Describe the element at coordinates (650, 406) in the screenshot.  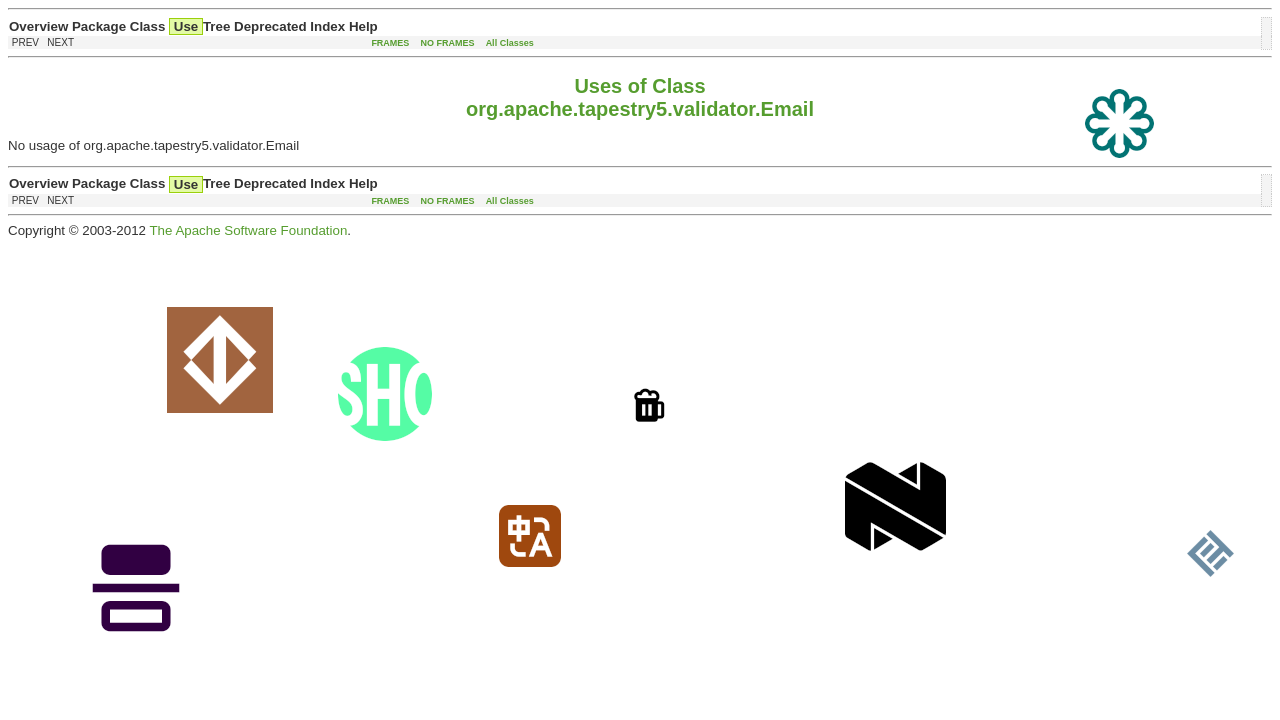
I see `browse nearby bars or breweries` at that location.